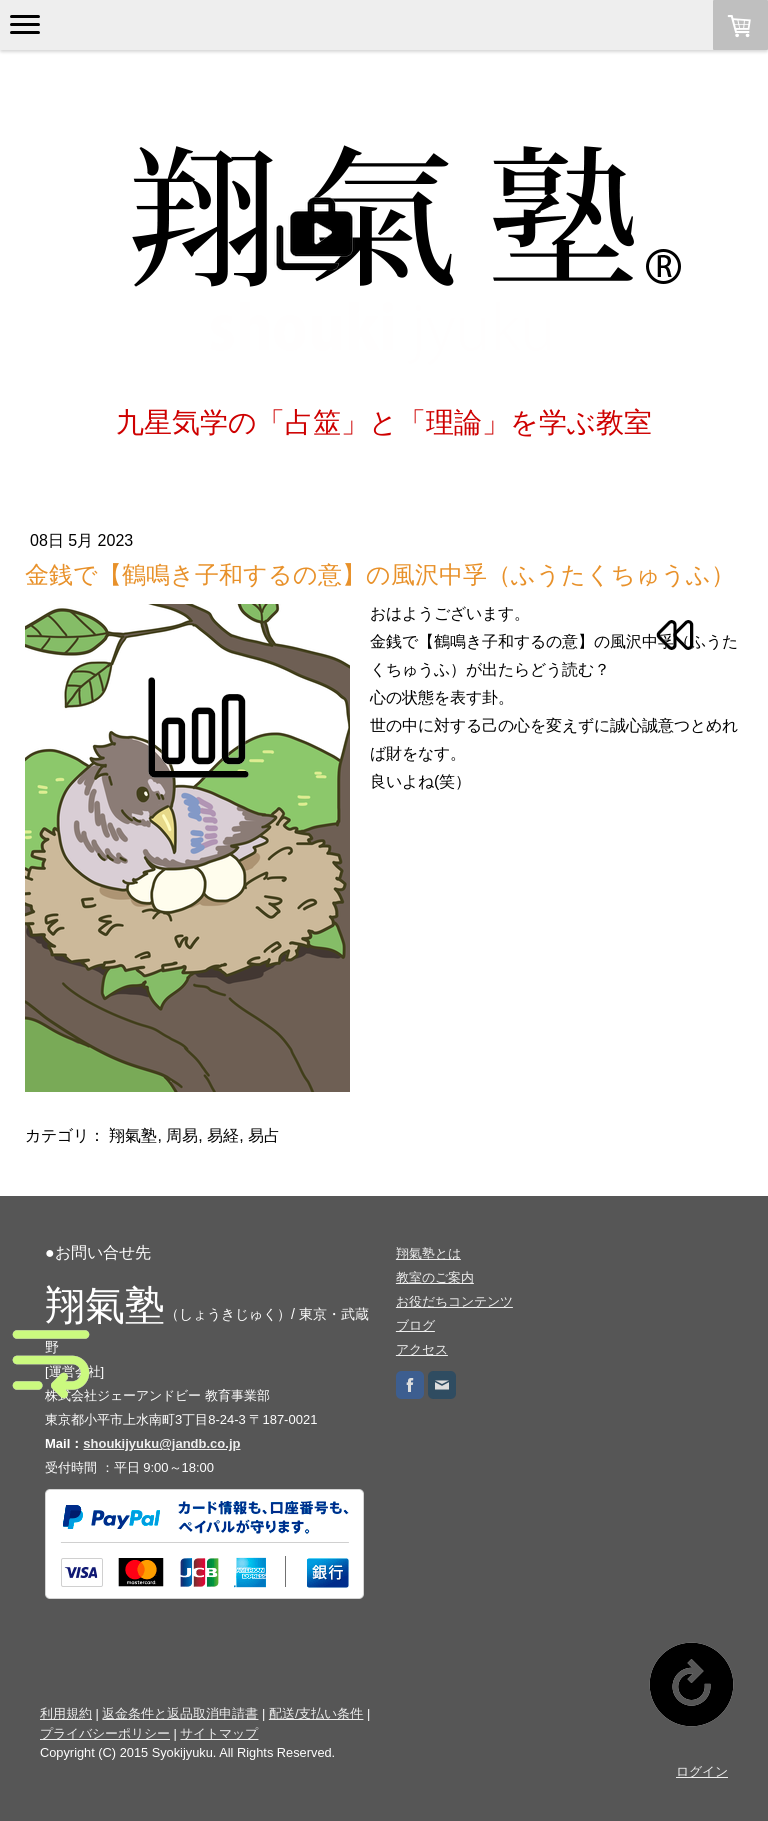 This screenshot has width=768, height=1821. Describe the element at coordinates (675, 635) in the screenshot. I see `rewind or skip backward in media playback` at that location.